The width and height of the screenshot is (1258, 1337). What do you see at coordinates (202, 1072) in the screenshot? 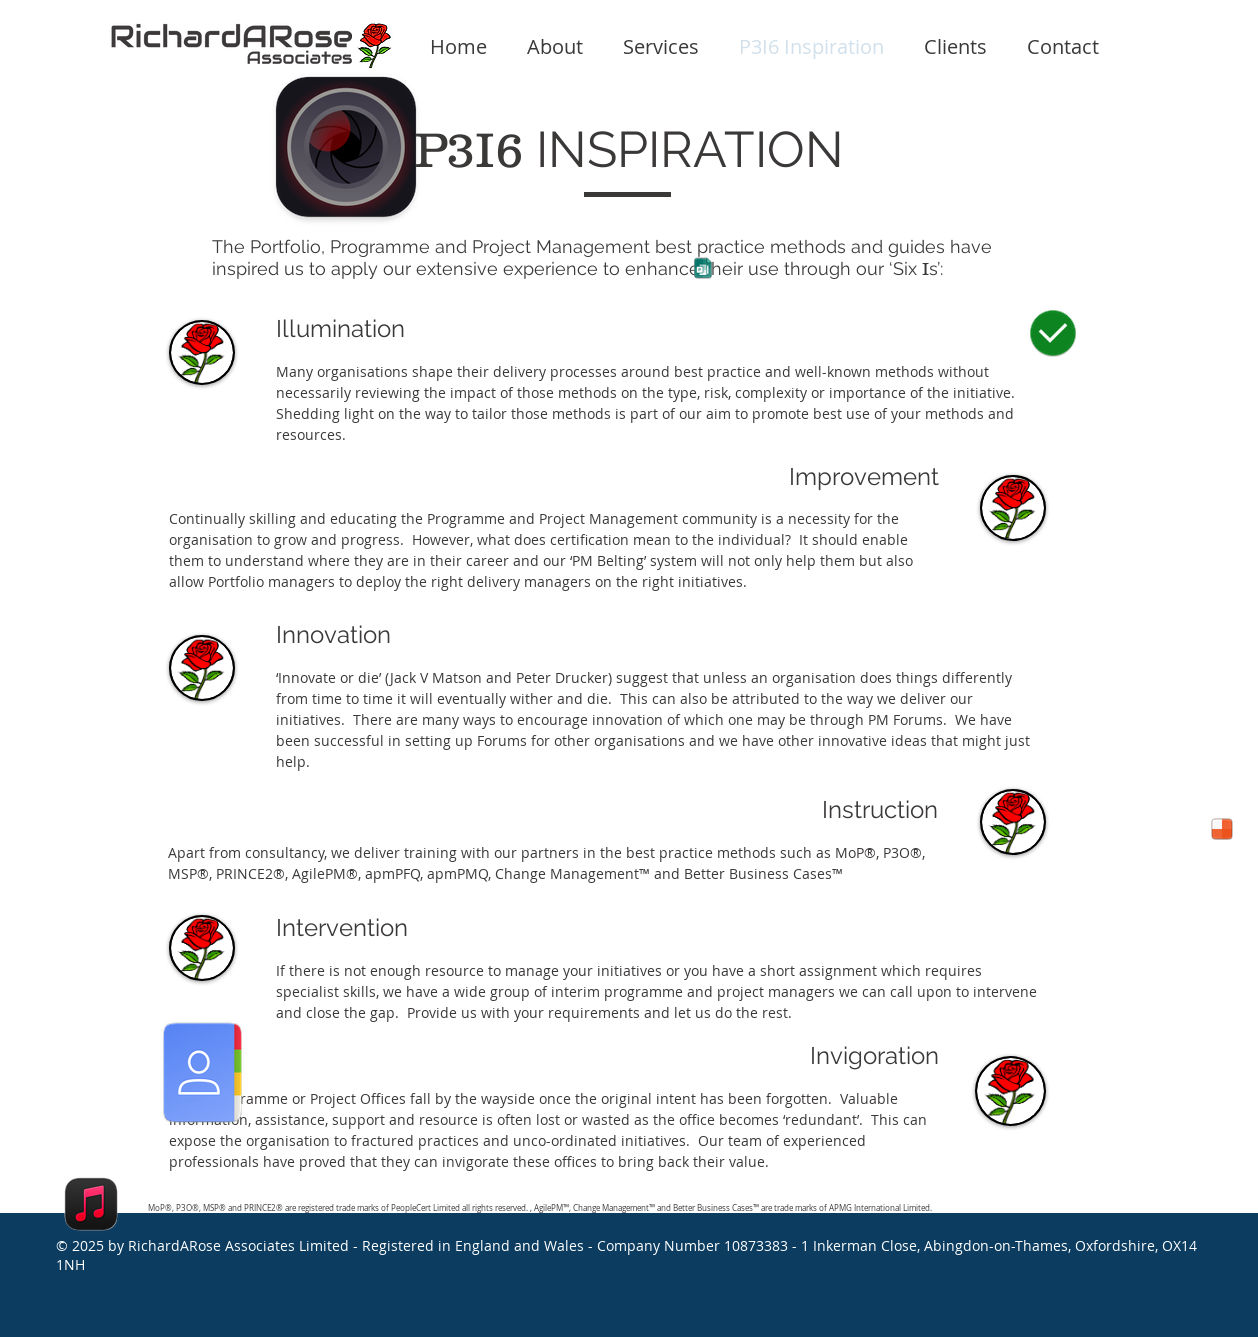
I see `open contacts or address book app` at bounding box center [202, 1072].